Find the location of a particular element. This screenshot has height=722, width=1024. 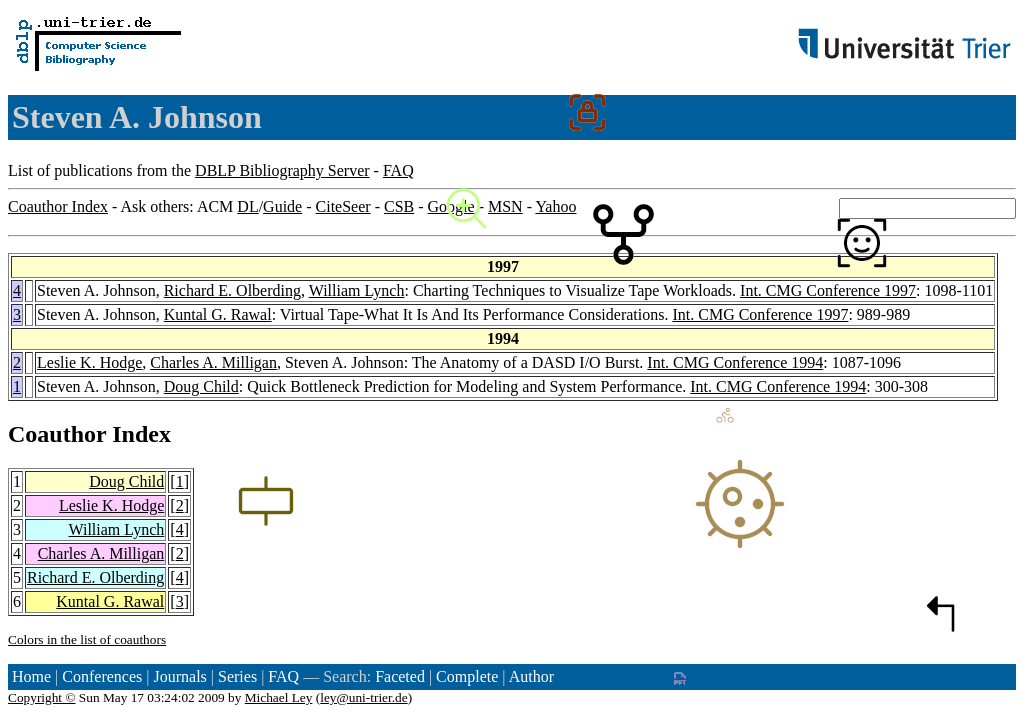

open a PowerPoint presentation file is located at coordinates (680, 679).